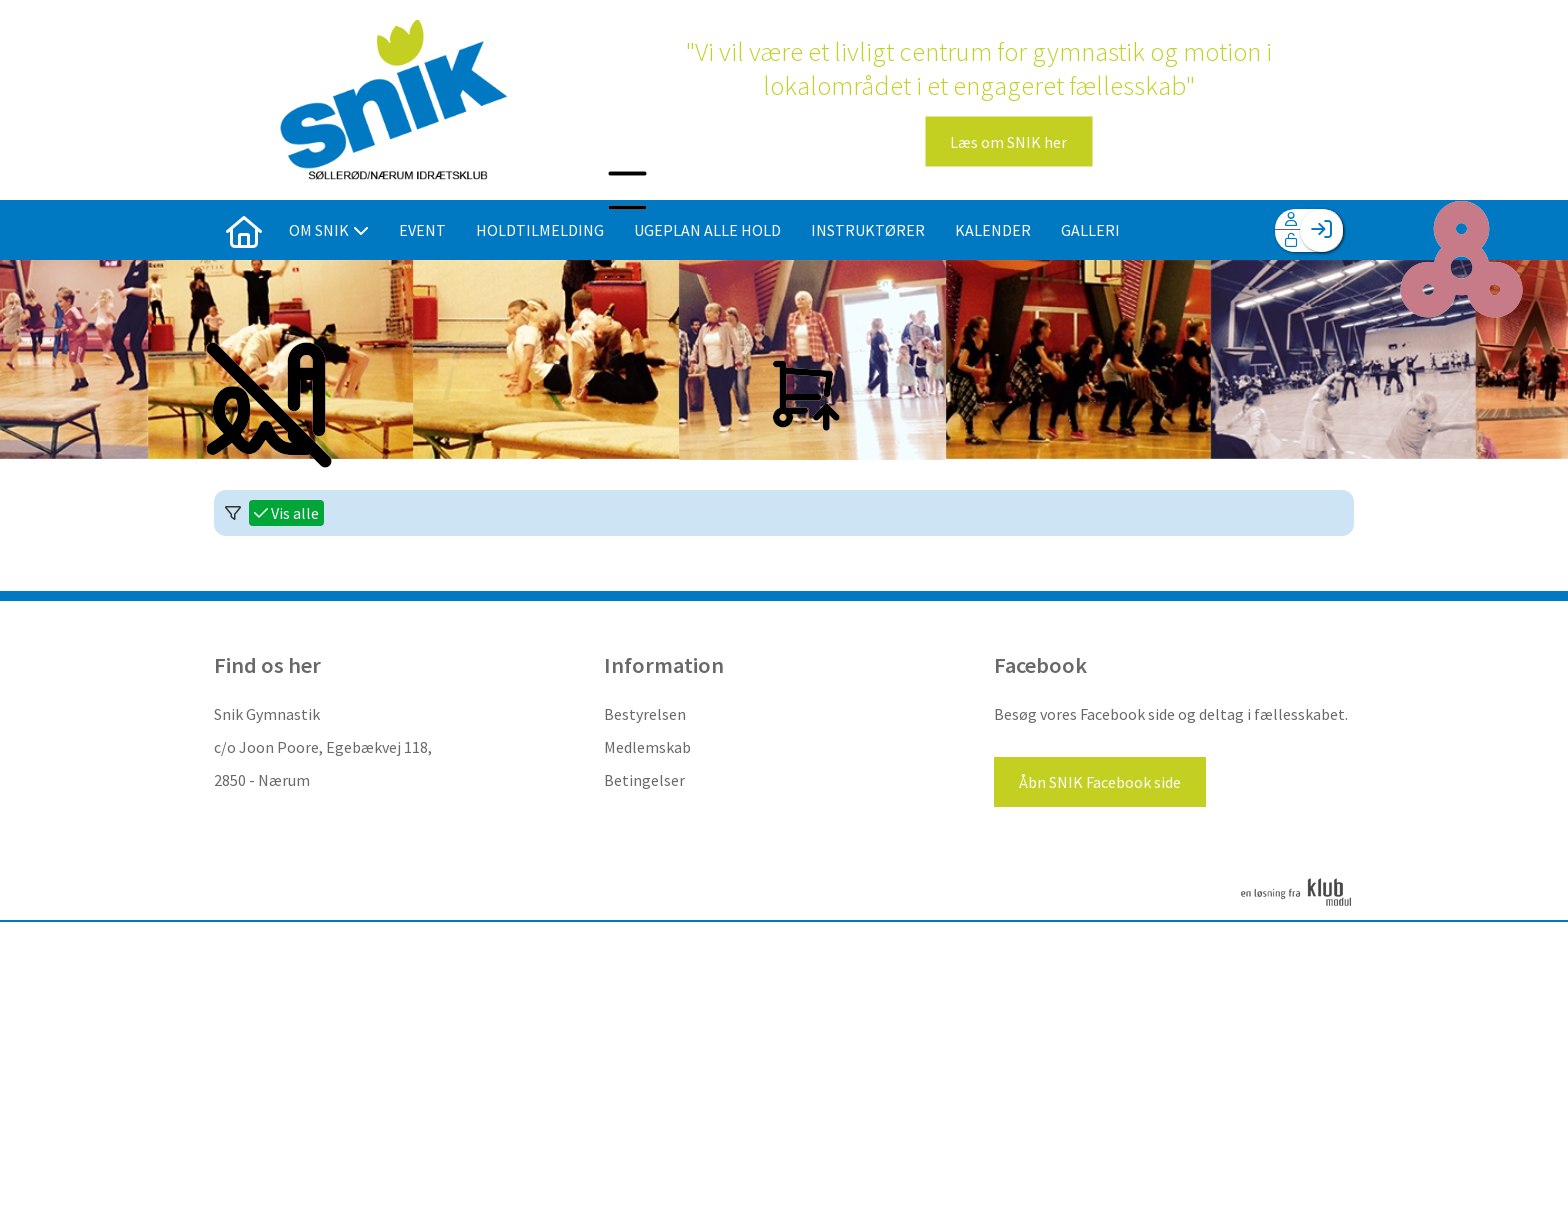 This screenshot has height=1220, width=1568. What do you see at coordinates (803, 394) in the screenshot?
I see `upload items to your cart` at bounding box center [803, 394].